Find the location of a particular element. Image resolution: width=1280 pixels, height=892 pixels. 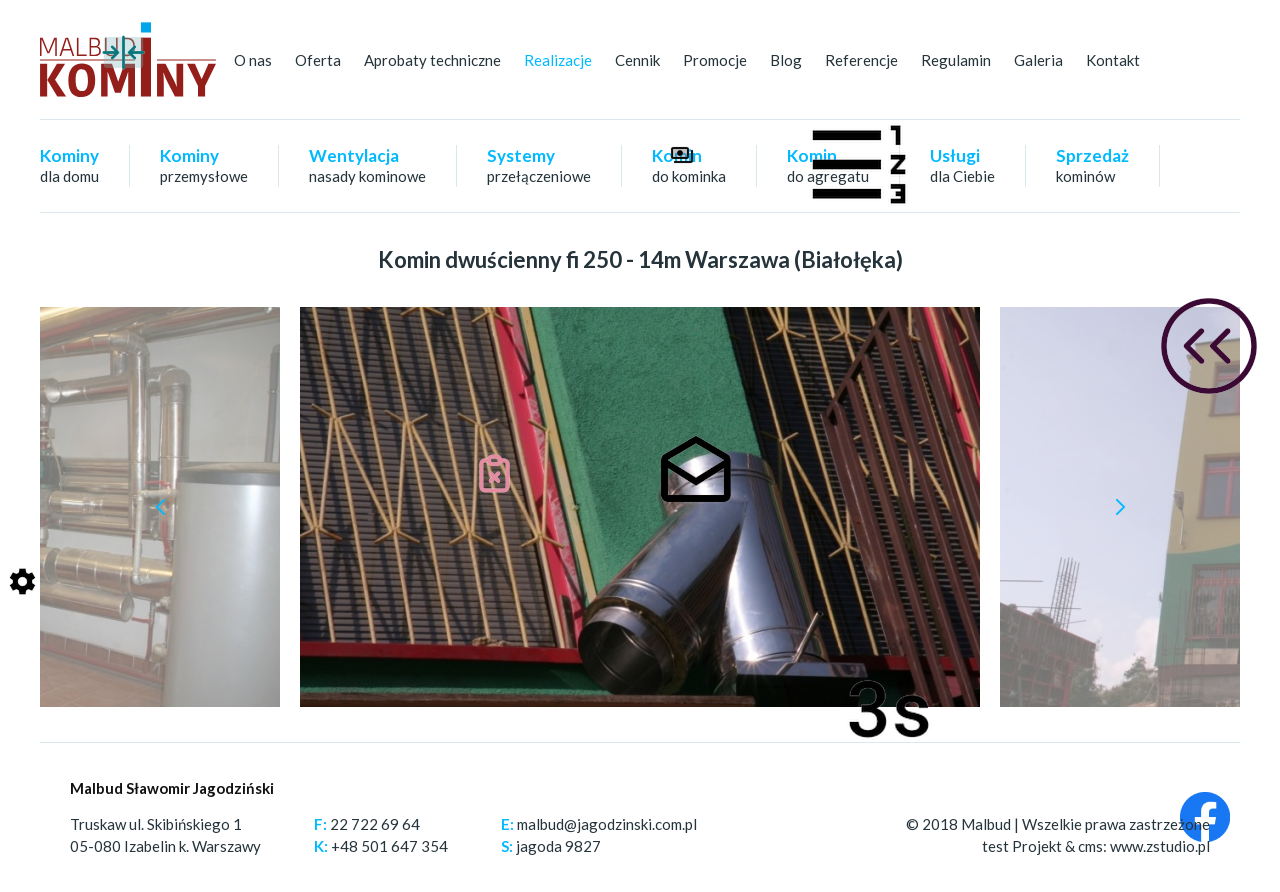

view draft messages is located at coordinates (696, 474).